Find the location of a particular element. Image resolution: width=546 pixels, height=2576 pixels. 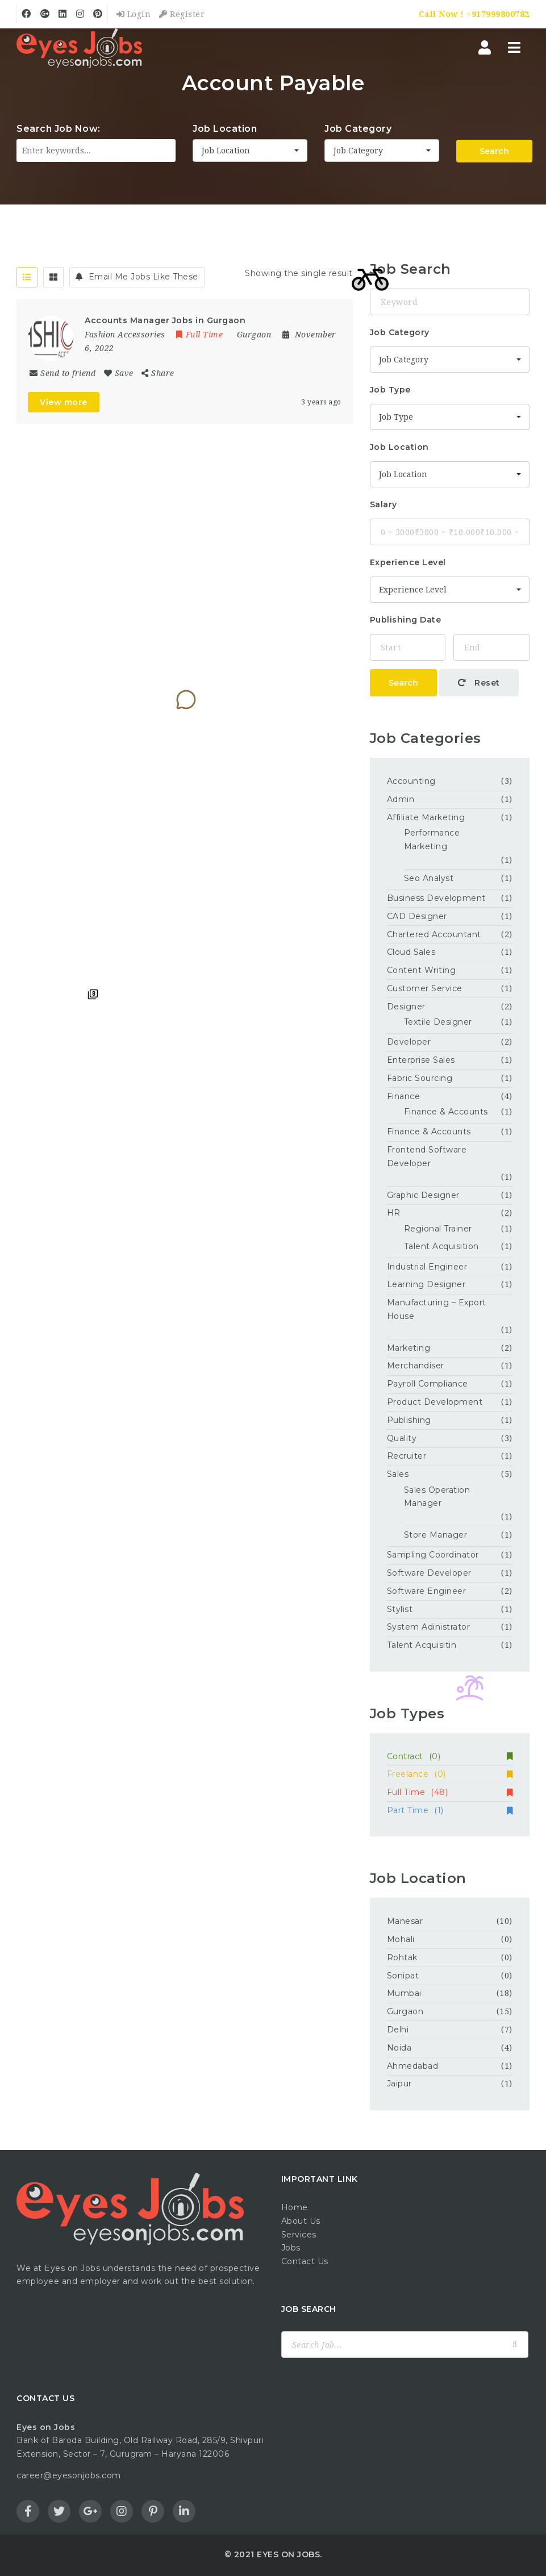

open chat or messaging is located at coordinates (186, 699).